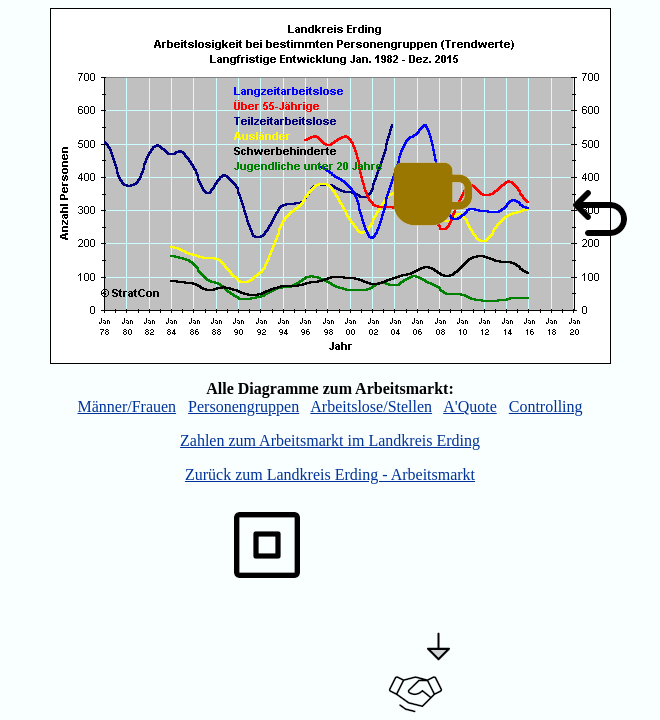  What do you see at coordinates (415, 692) in the screenshot?
I see `indicates a partnership or collaboration feature` at bounding box center [415, 692].